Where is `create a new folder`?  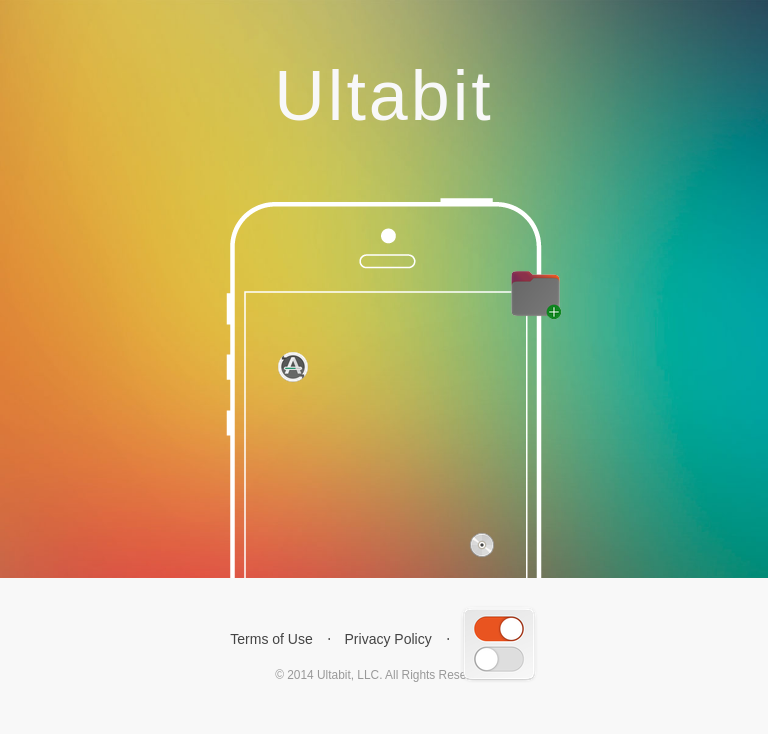 create a new folder is located at coordinates (535, 293).